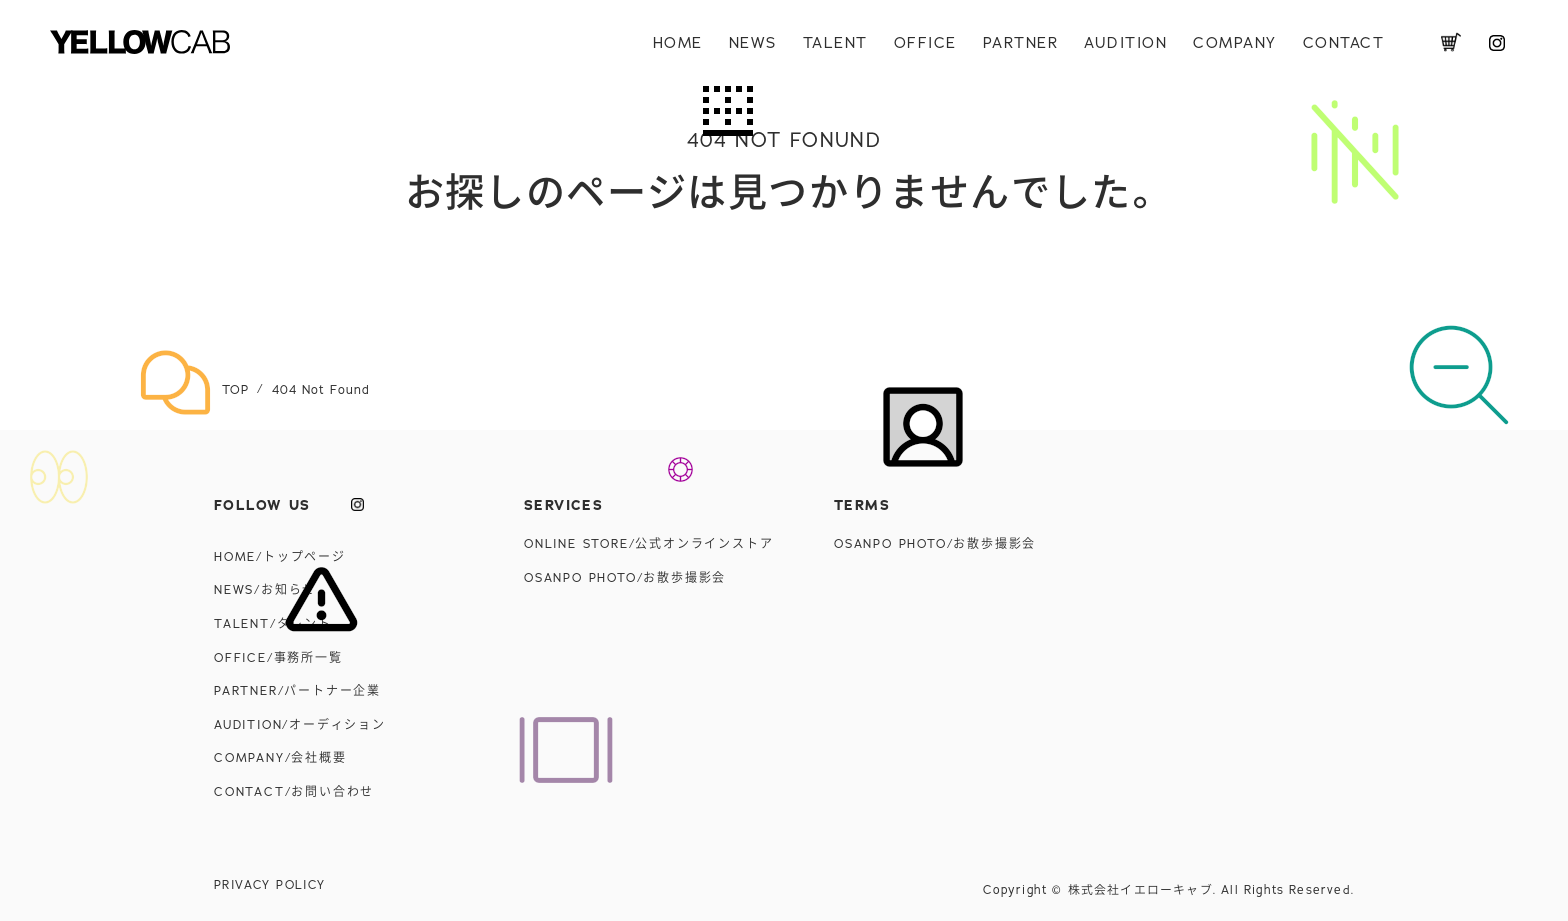 The width and height of the screenshot is (1568, 921). I want to click on view who has seen your content, so click(59, 477).